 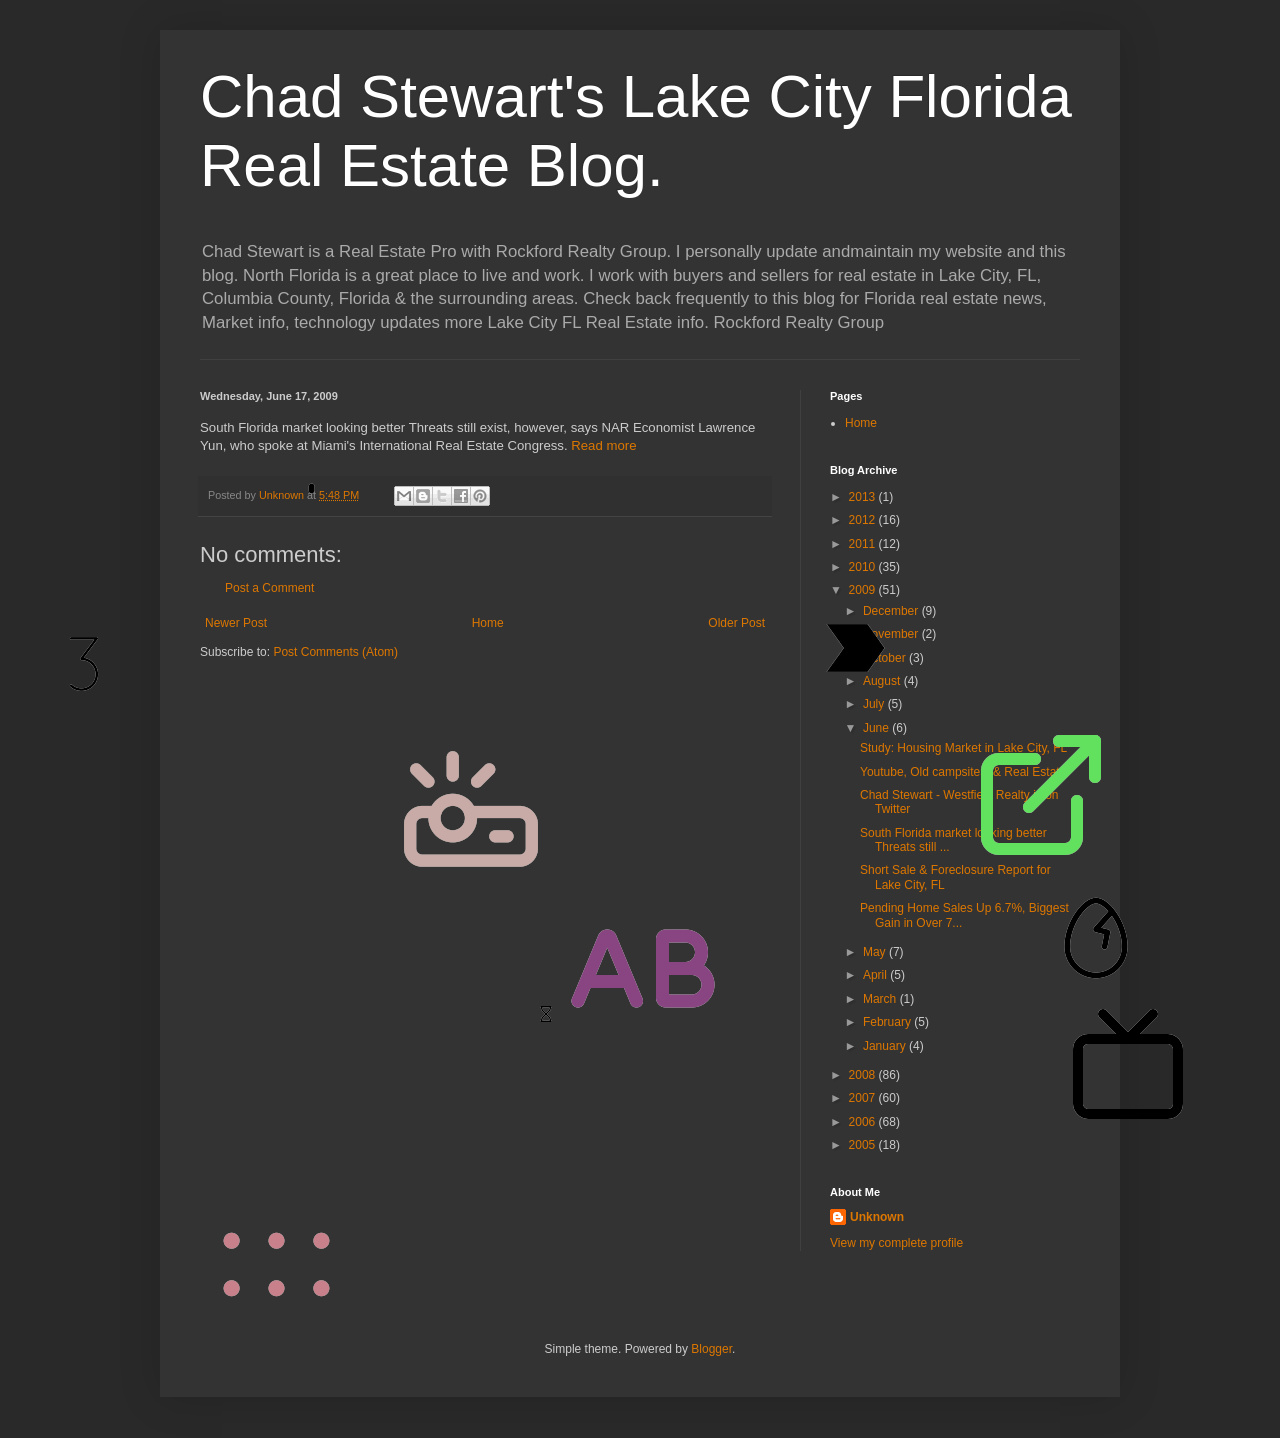 I want to click on indicates a cracked or broken item, so click(x=1096, y=938).